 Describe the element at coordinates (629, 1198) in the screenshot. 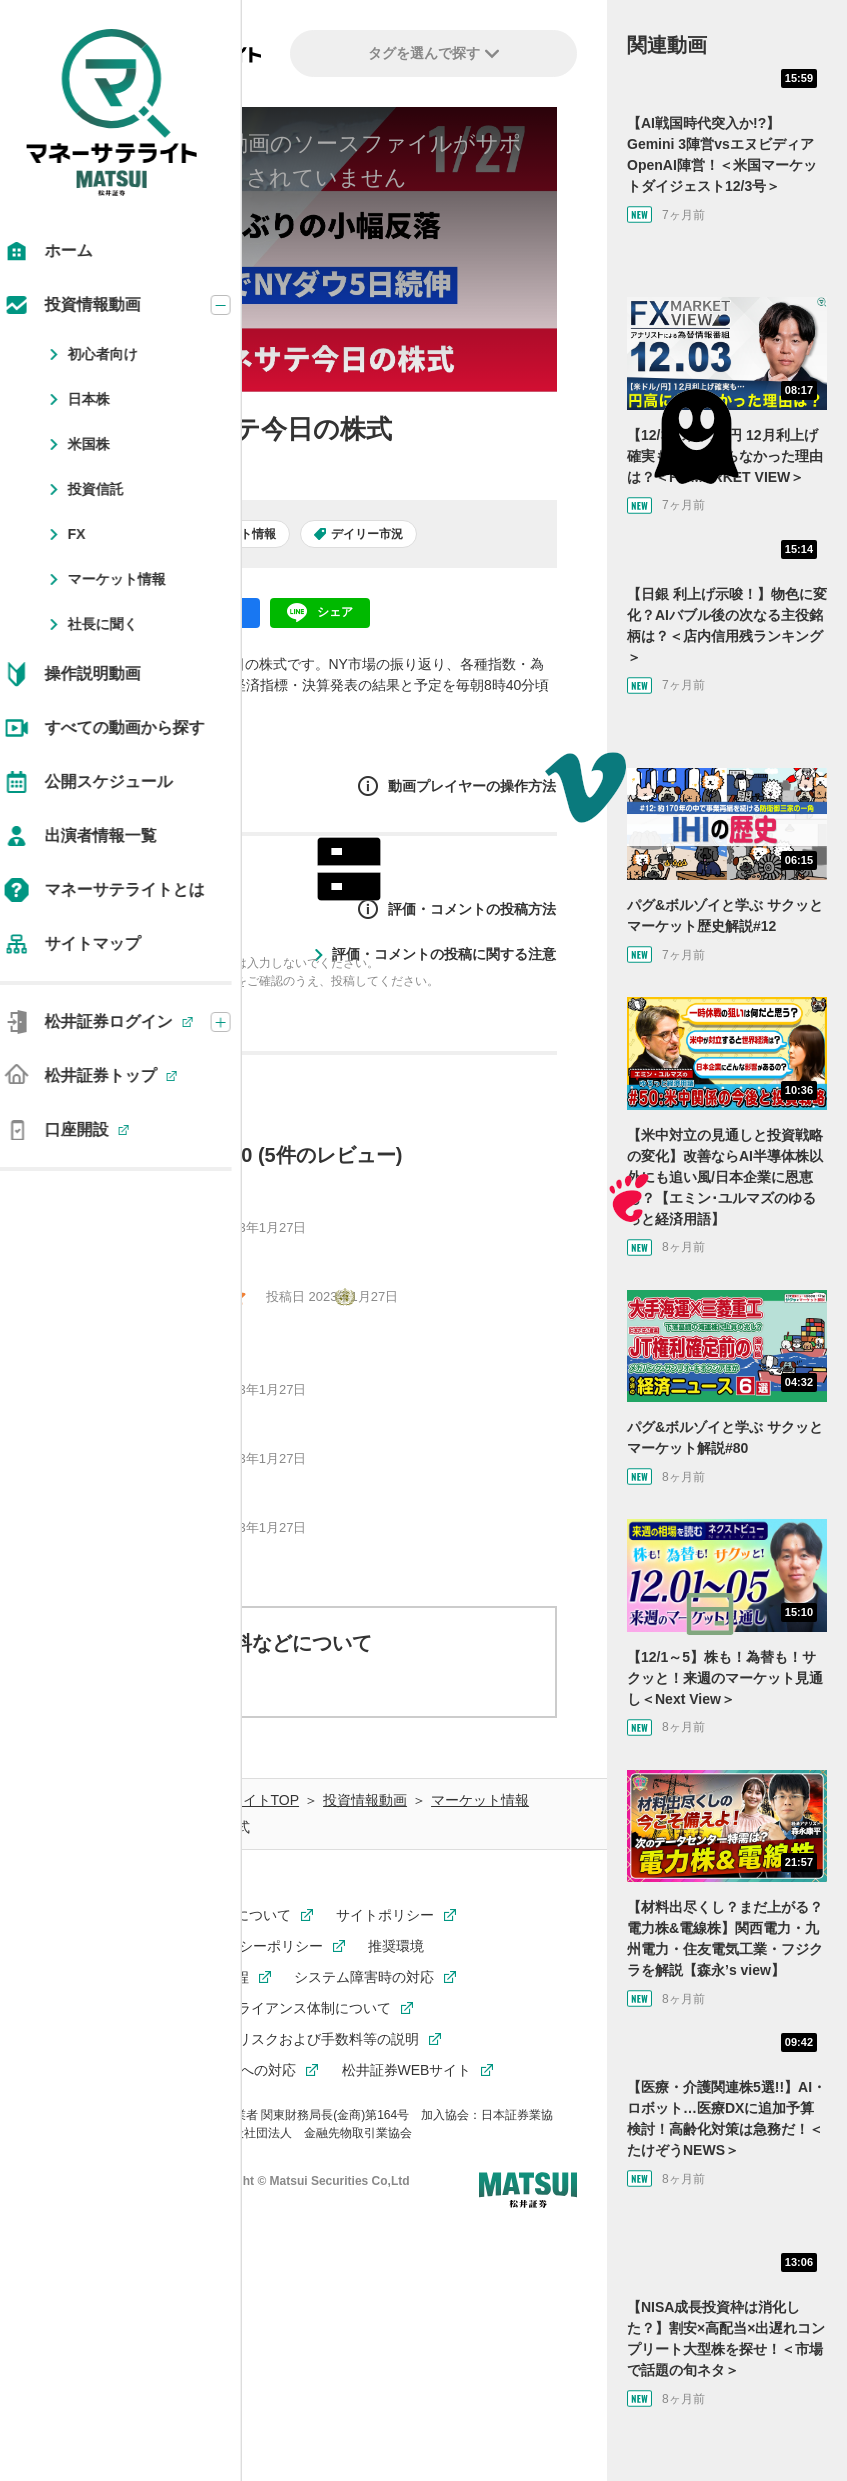

I see `GNOME desktop environment logo` at that location.